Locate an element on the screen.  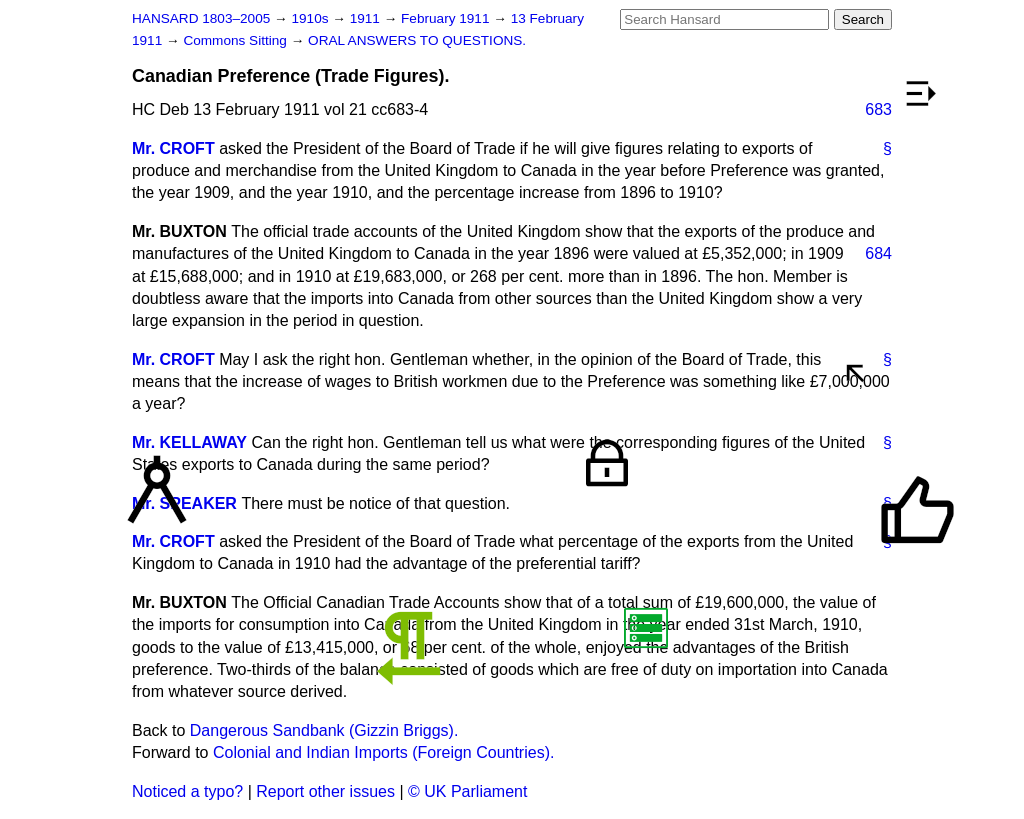
lock or secure this item is located at coordinates (607, 463).